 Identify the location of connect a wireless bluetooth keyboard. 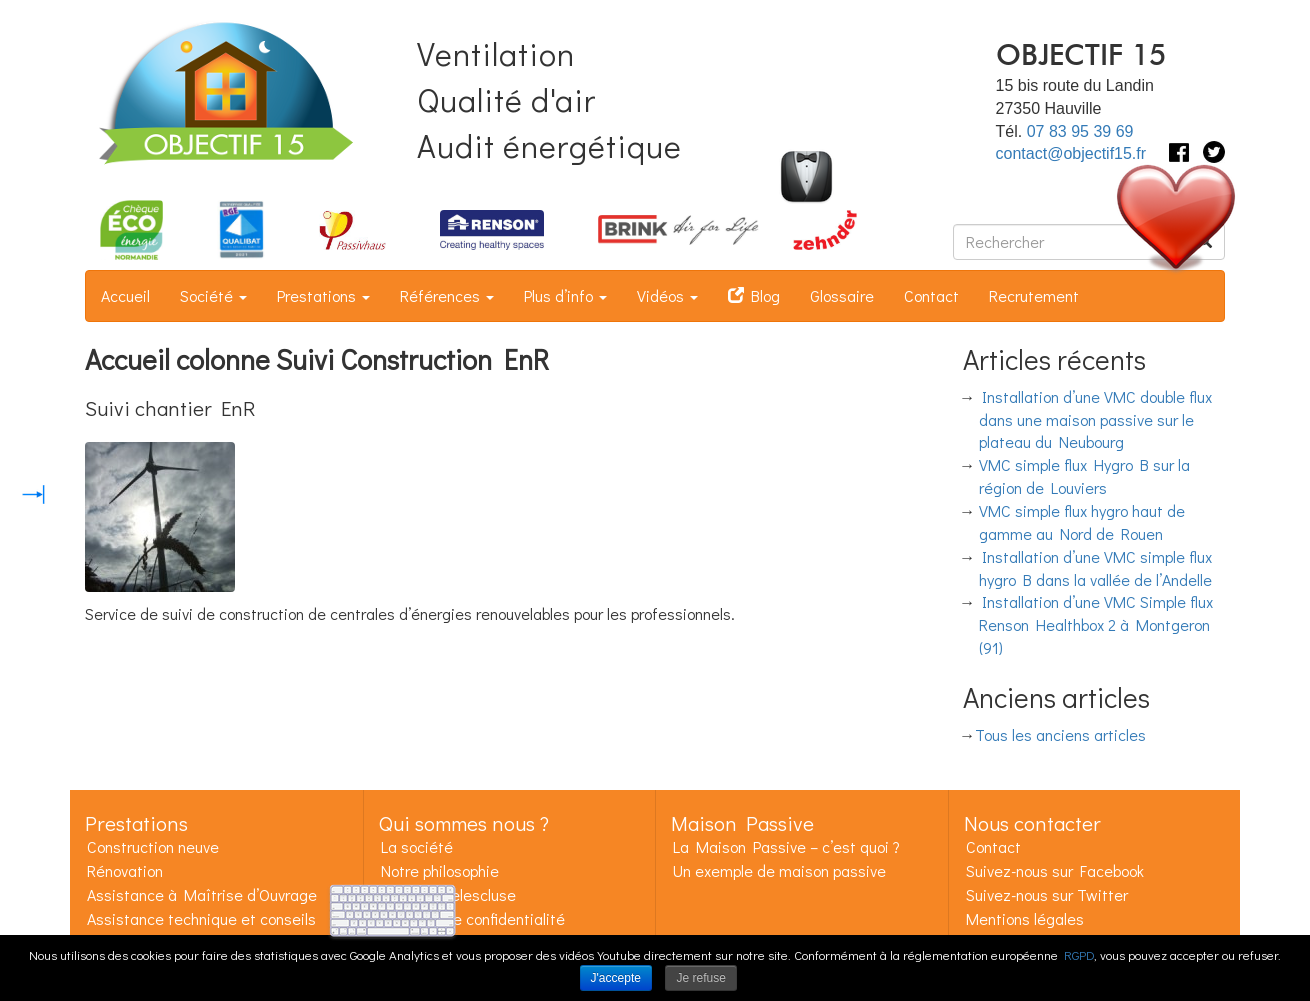
(392, 910).